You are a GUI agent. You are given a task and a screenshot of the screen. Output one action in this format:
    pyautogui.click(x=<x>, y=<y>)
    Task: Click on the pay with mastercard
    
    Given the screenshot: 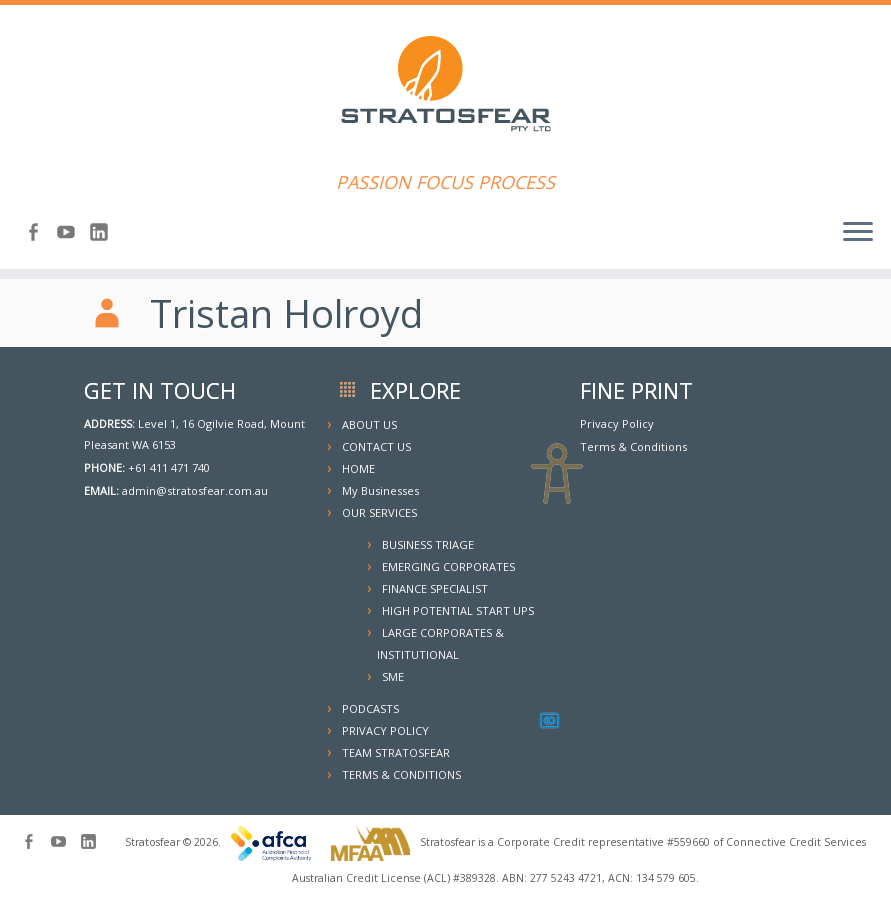 What is the action you would take?
    pyautogui.click(x=549, y=720)
    